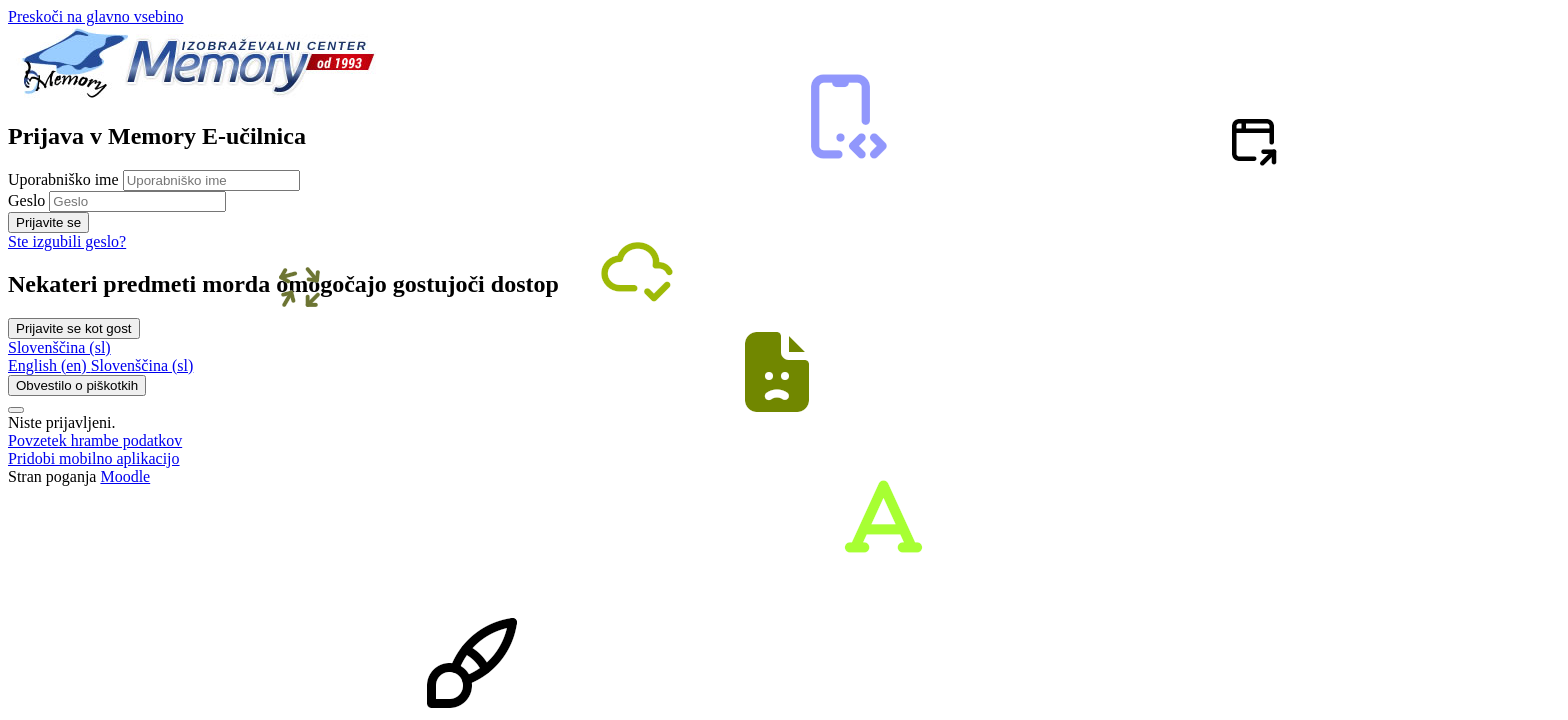  What do you see at coordinates (883, 516) in the screenshot?
I see `change font or typography settings` at bounding box center [883, 516].